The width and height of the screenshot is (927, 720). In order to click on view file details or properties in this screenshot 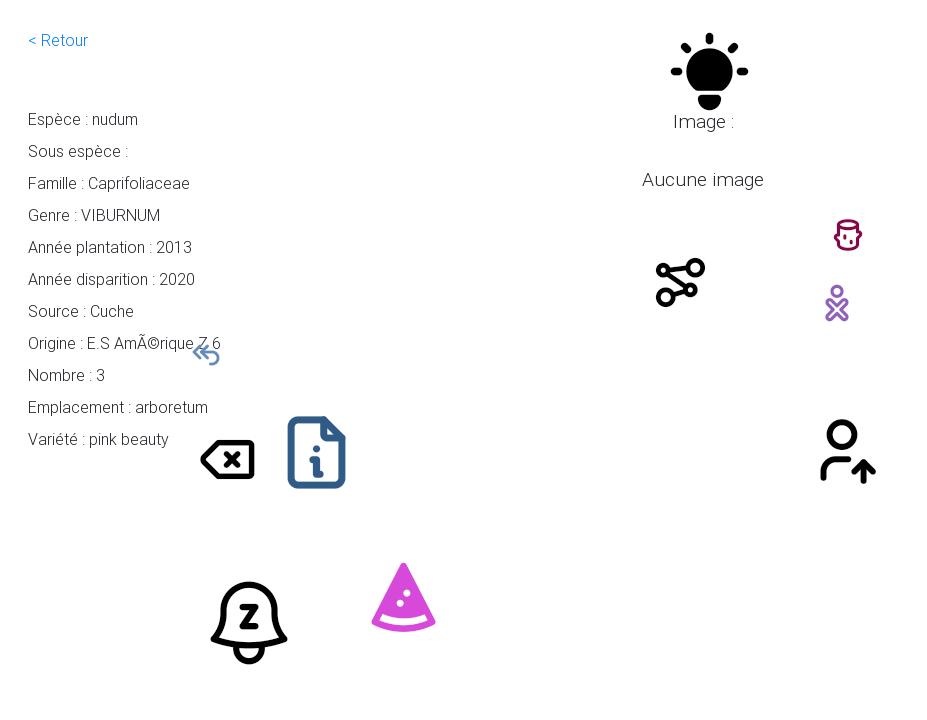, I will do `click(316, 452)`.